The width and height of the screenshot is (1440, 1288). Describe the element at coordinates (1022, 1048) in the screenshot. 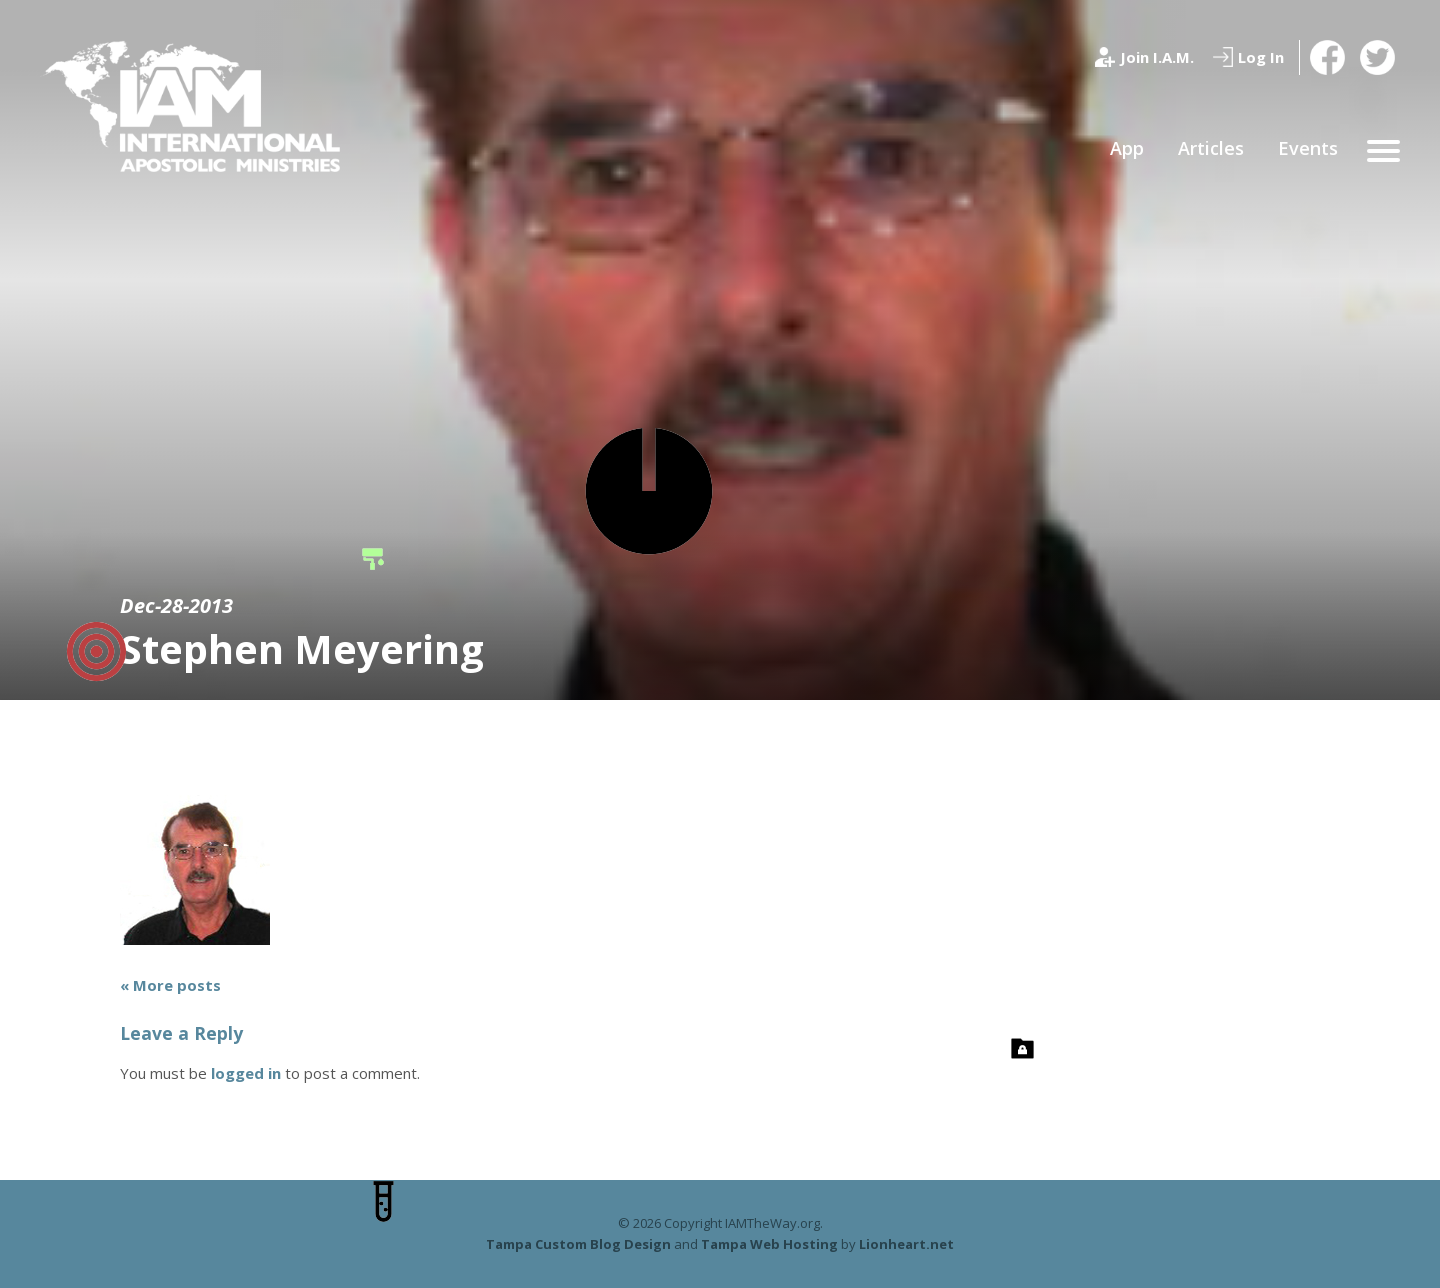

I see `access a password-protected folder` at that location.